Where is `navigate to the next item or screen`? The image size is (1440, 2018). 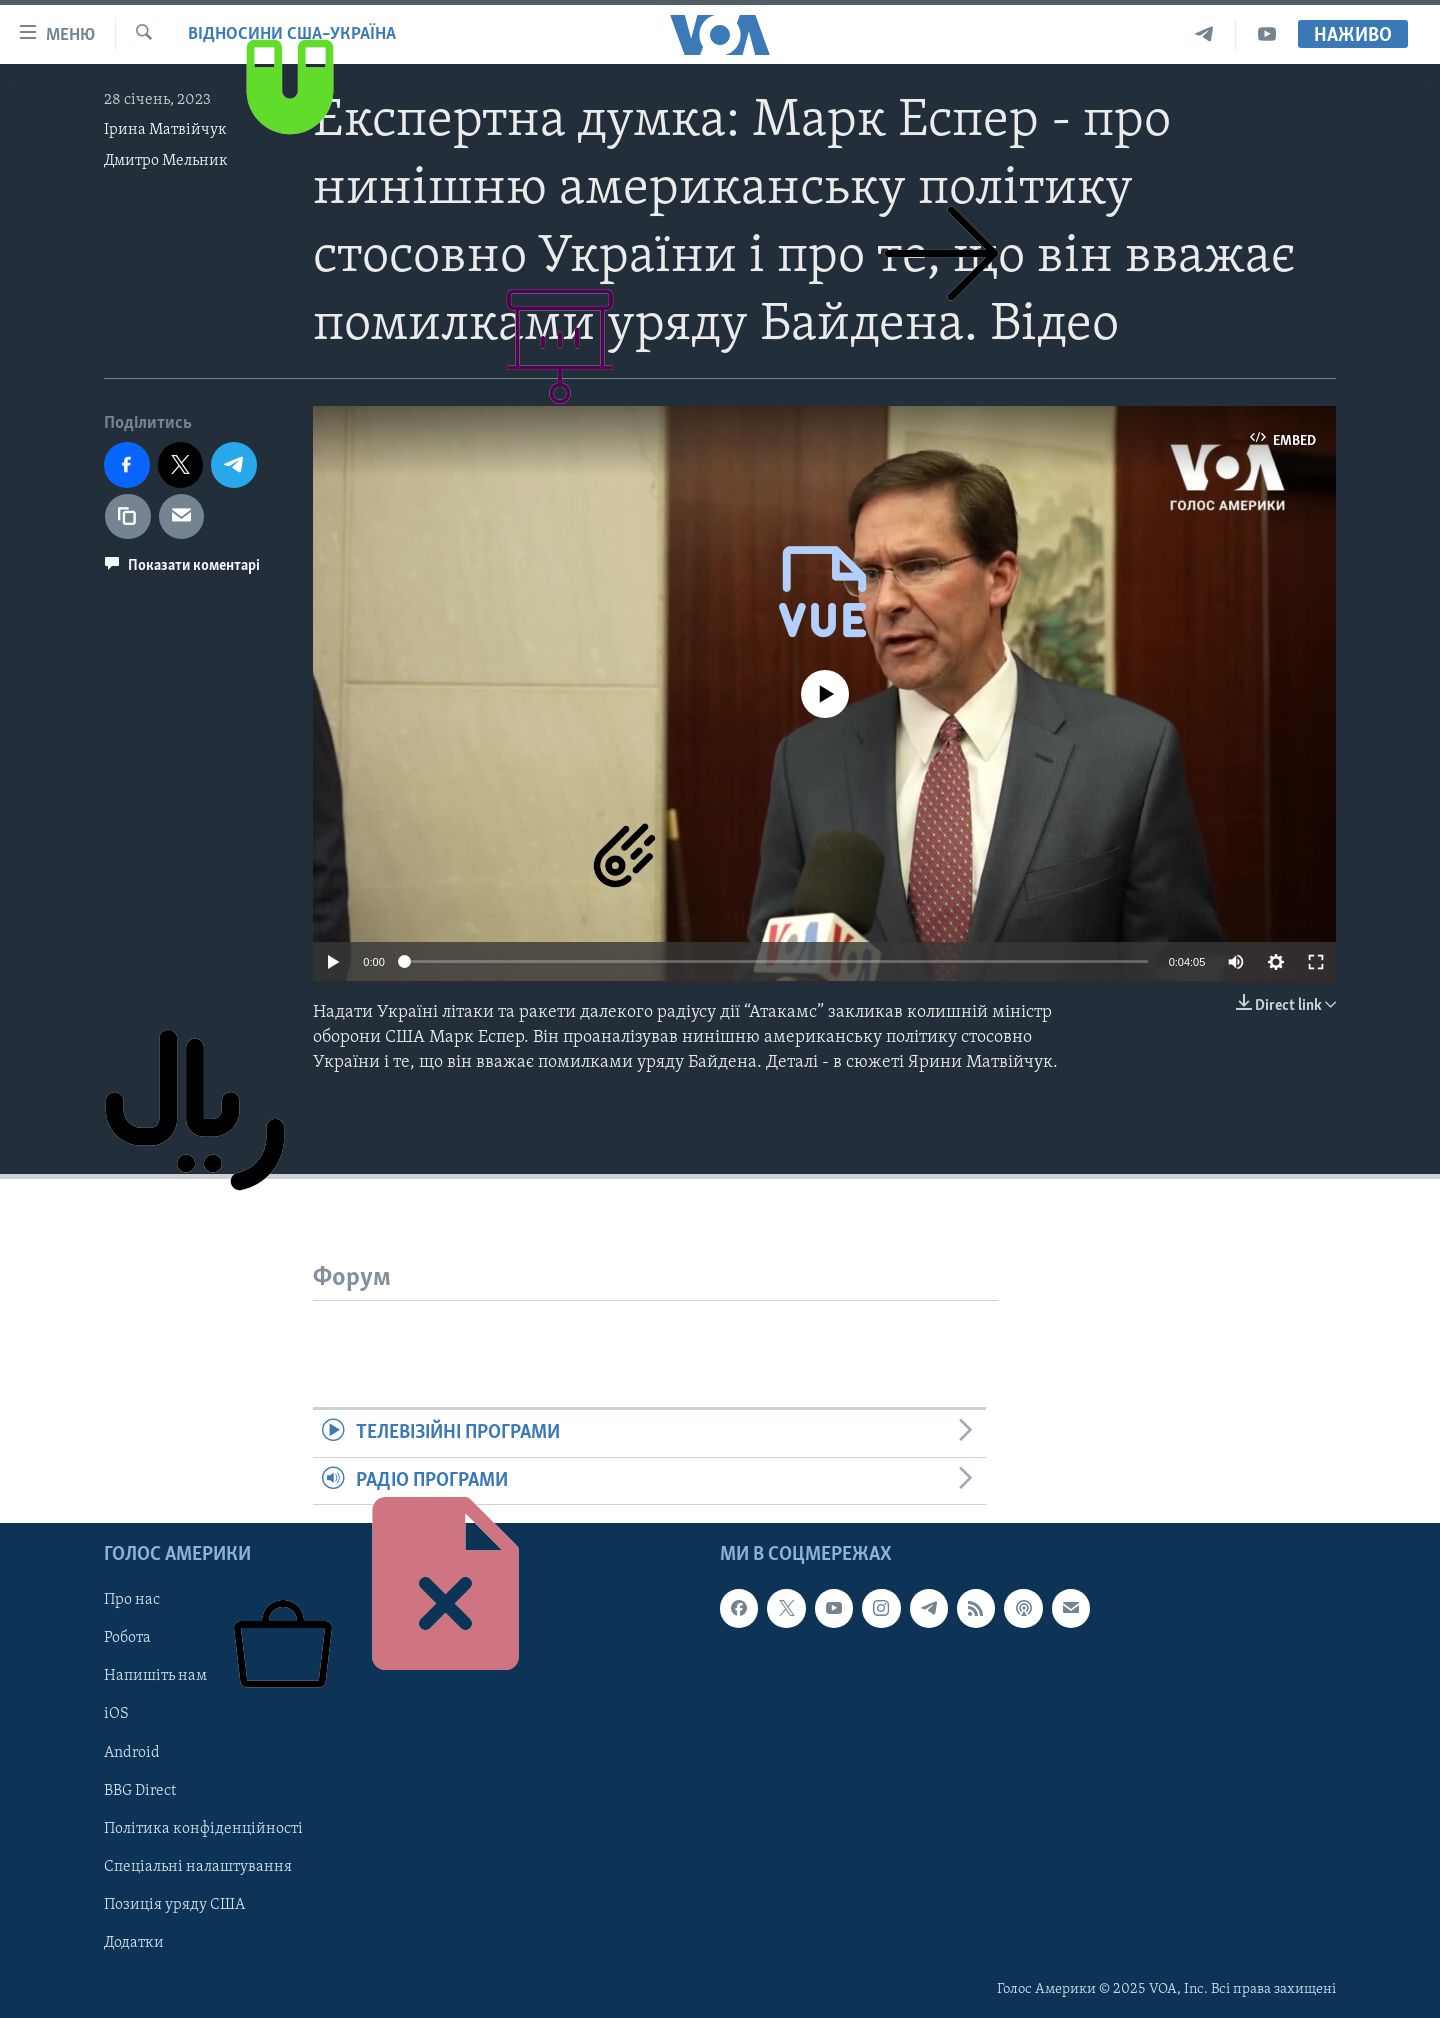
navigate to the next item or screen is located at coordinates (941, 253).